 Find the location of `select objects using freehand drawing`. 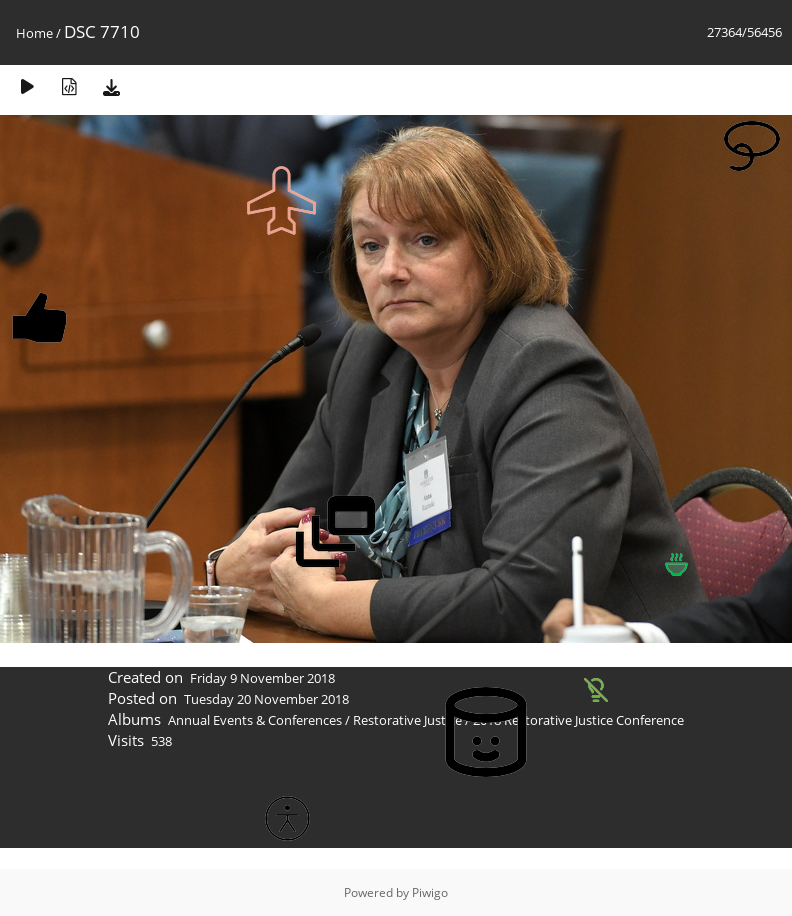

select objects using freehand drawing is located at coordinates (752, 143).